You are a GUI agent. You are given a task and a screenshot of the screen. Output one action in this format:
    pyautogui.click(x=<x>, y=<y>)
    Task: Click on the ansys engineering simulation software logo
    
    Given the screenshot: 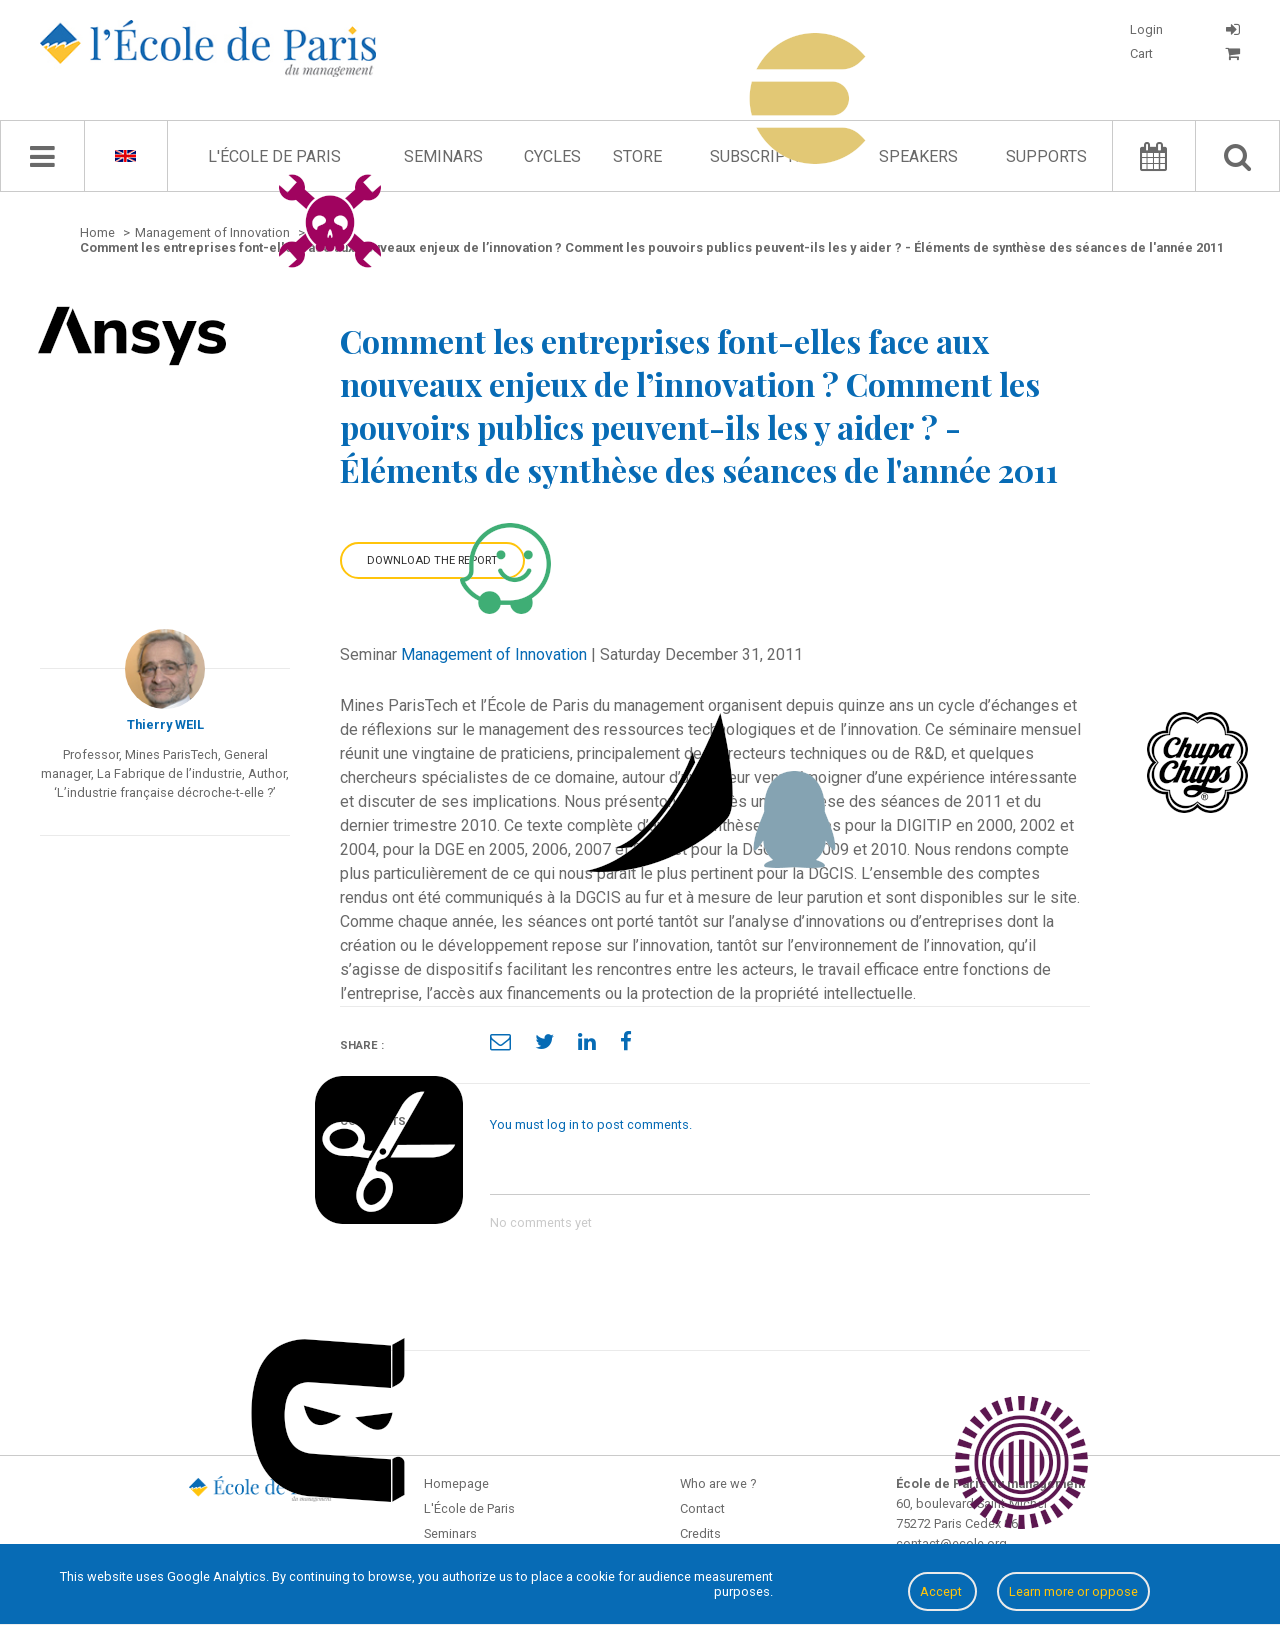 What is the action you would take?
    pyautogui.click(x=132, y=336)
    